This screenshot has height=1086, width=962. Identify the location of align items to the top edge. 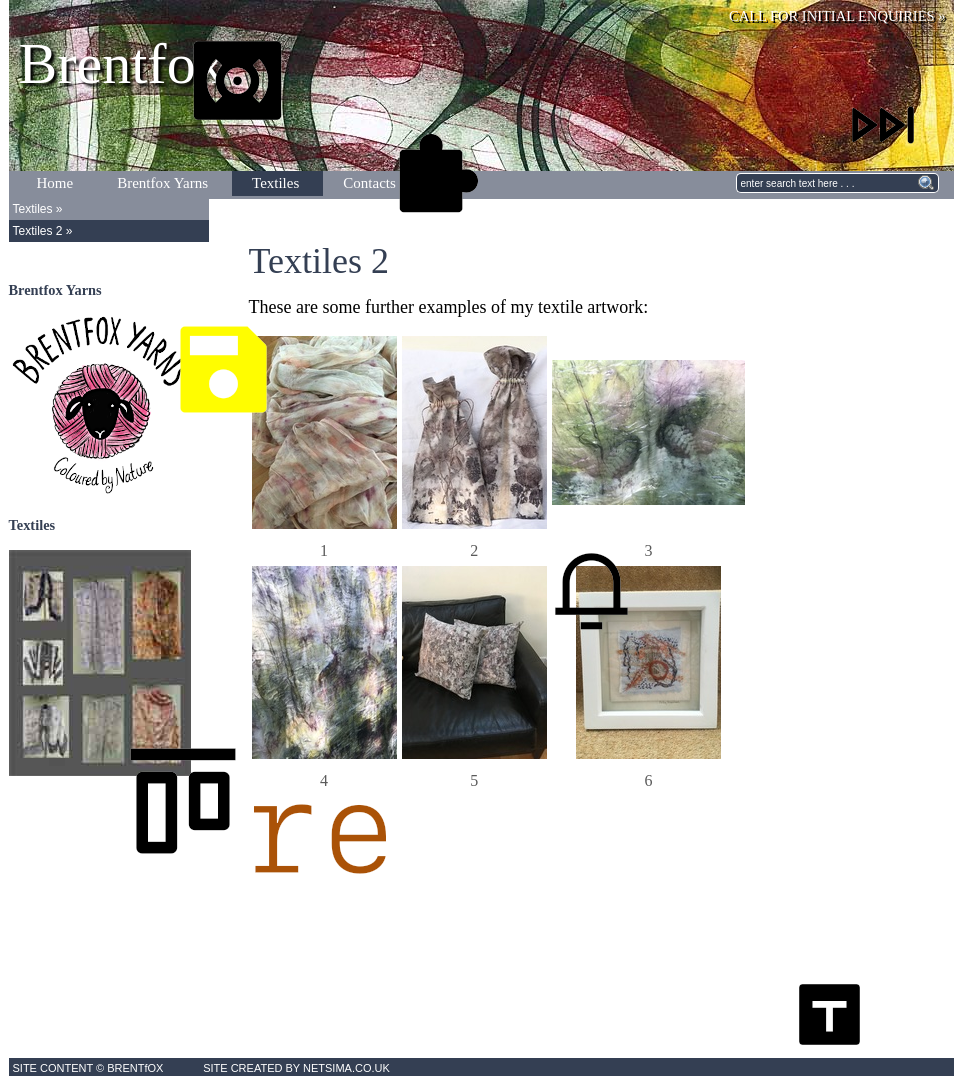
(183, 801).